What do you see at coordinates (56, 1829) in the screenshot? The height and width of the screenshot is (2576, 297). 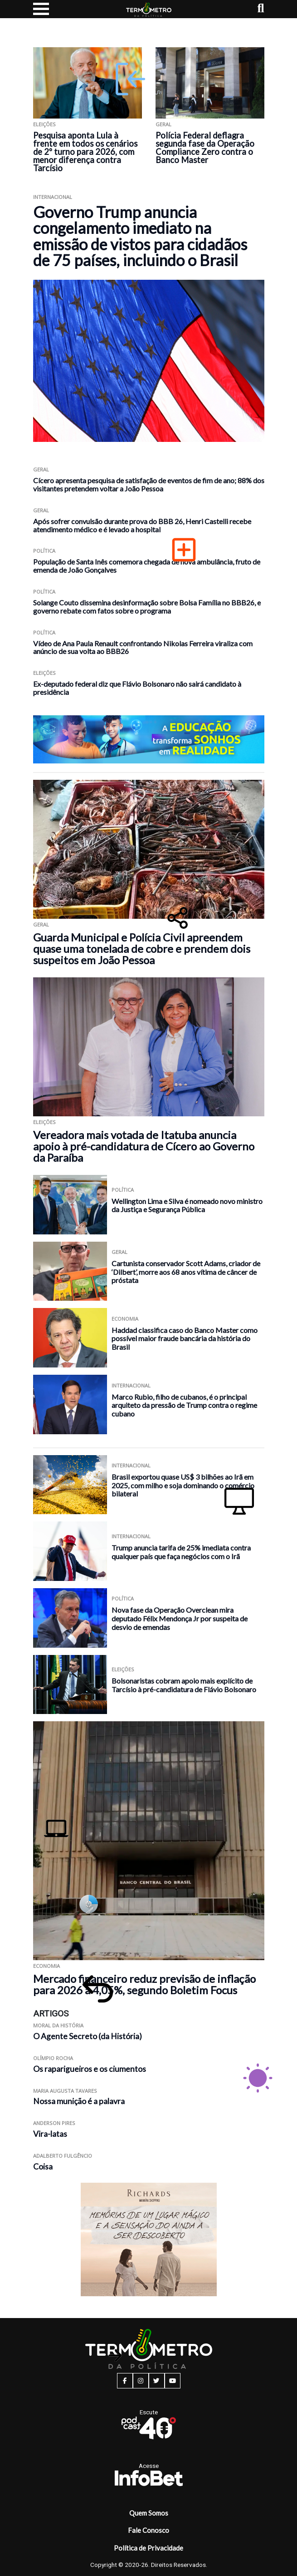 I see `access desktop or laptop view` at bounding box center [56, 1829].